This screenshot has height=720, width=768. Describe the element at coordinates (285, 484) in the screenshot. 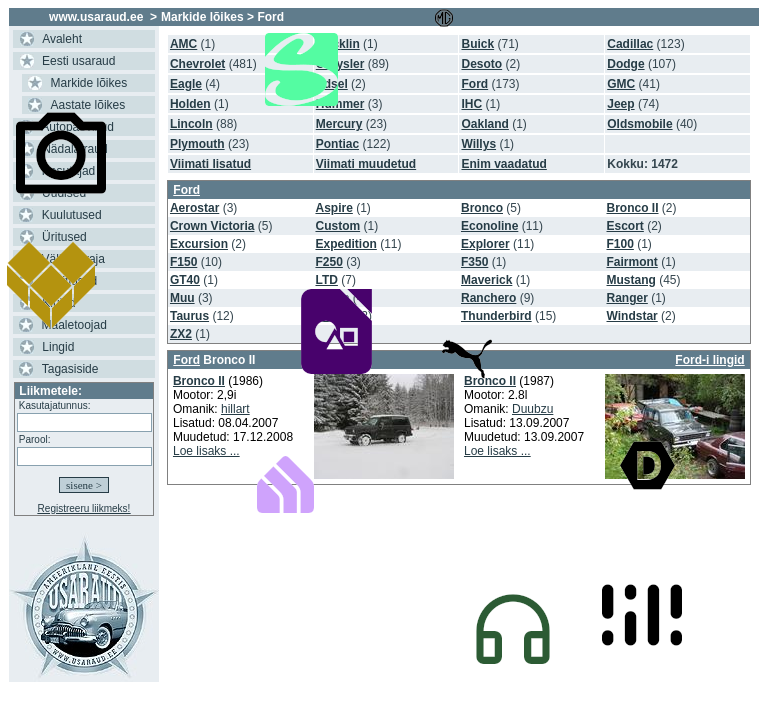

I see `open the kasa smart home app` at that location.